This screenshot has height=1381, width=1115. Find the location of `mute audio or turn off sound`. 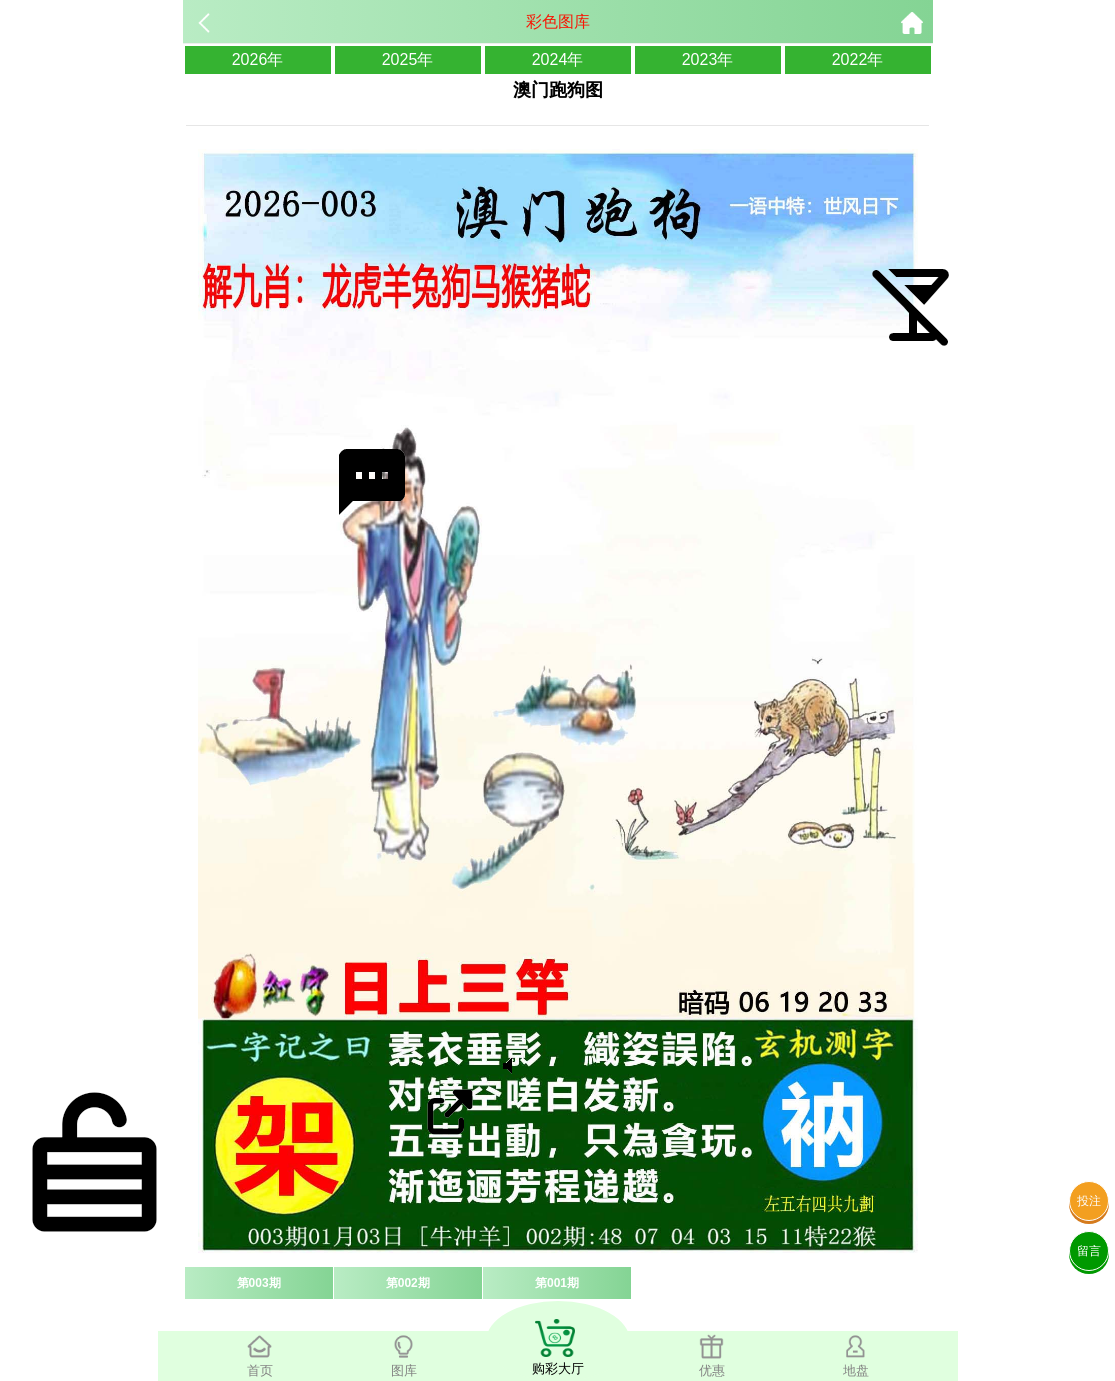

mute audio or turn off sound is located at coordinates (508, 1066).